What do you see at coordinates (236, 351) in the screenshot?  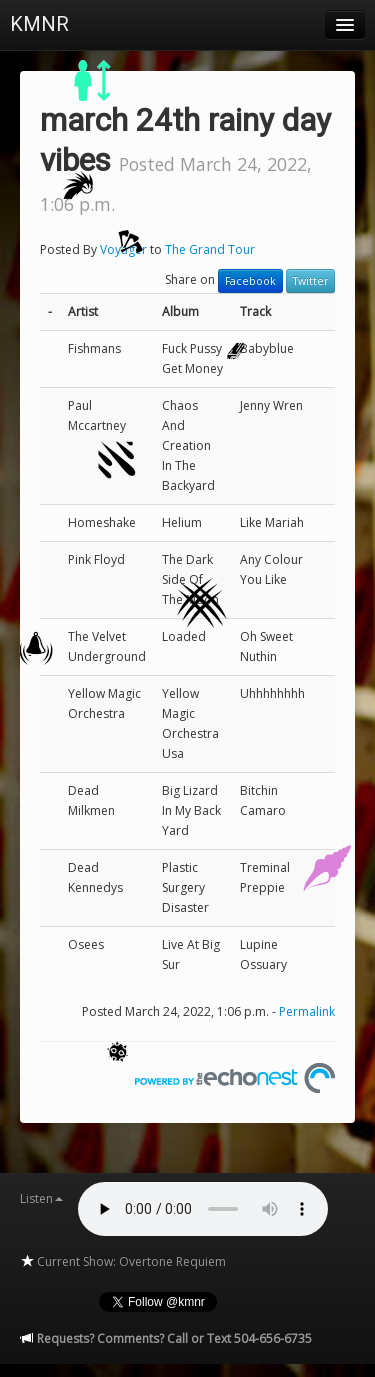 I see `wood beam resource or building material` at bounding box center [236, 351].